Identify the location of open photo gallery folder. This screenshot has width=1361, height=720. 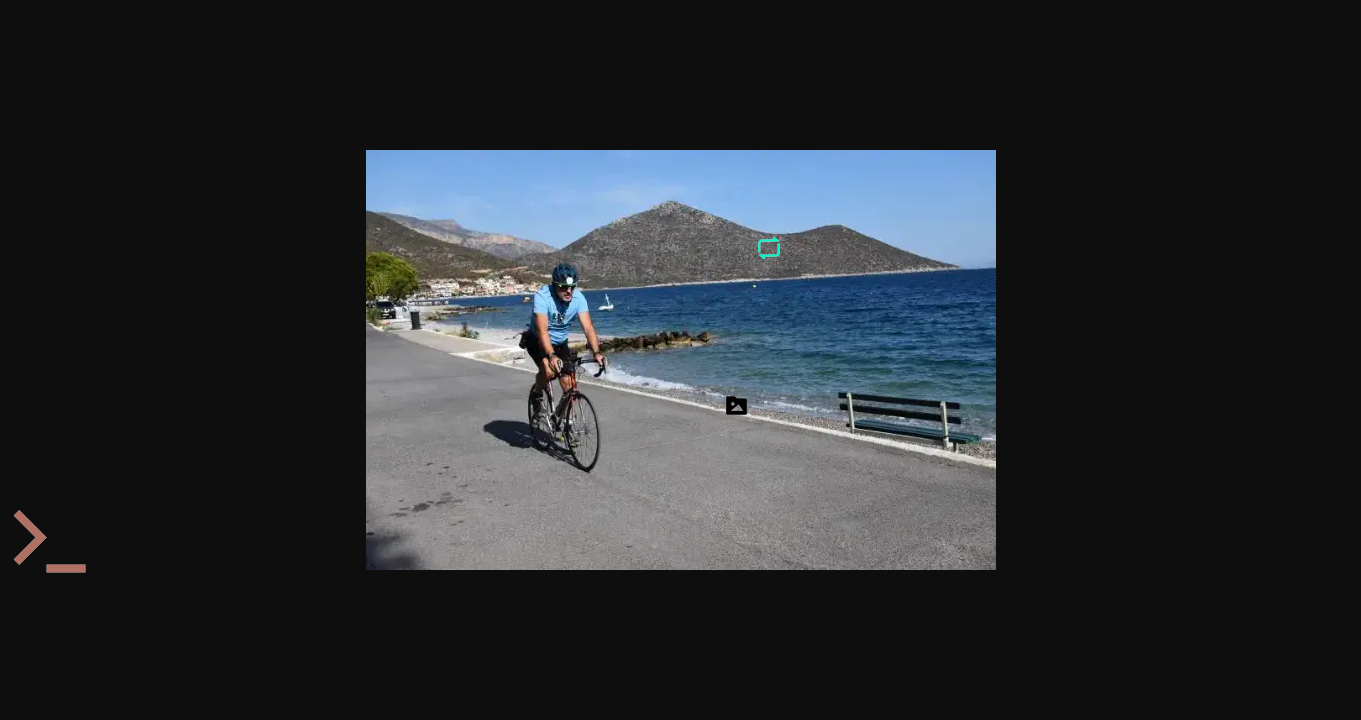
(736, 405).